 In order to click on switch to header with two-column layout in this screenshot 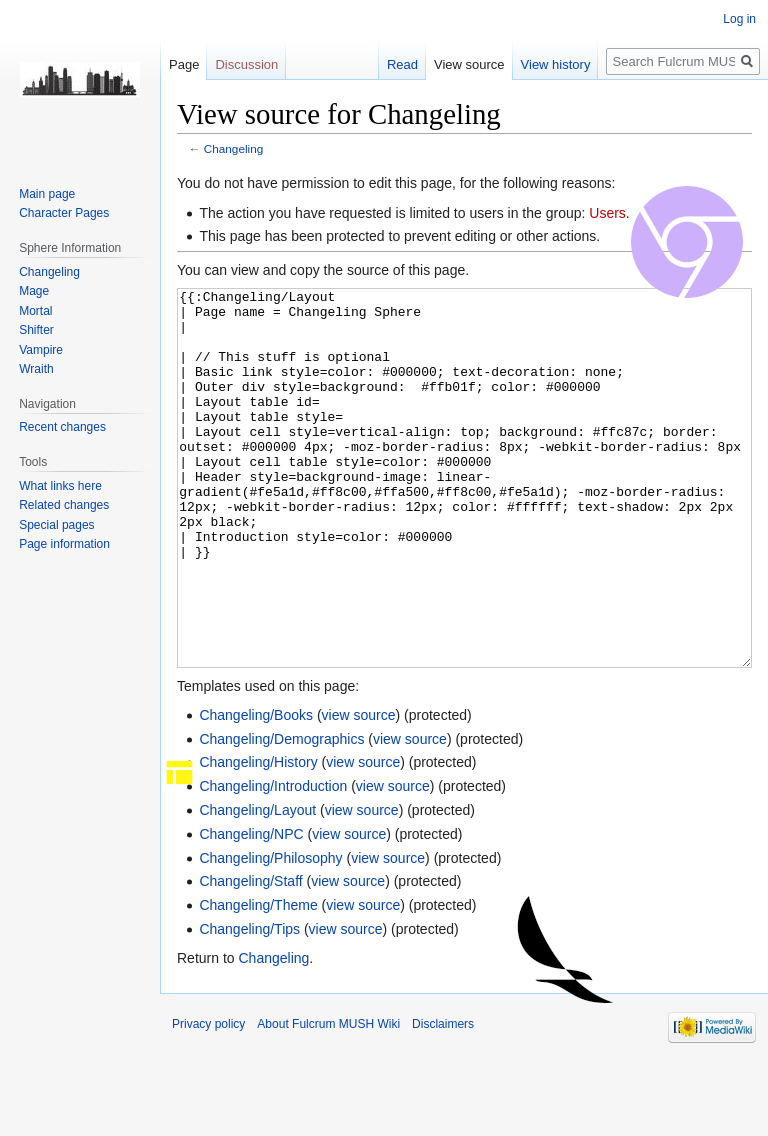, I will do `click(179, 772)`.